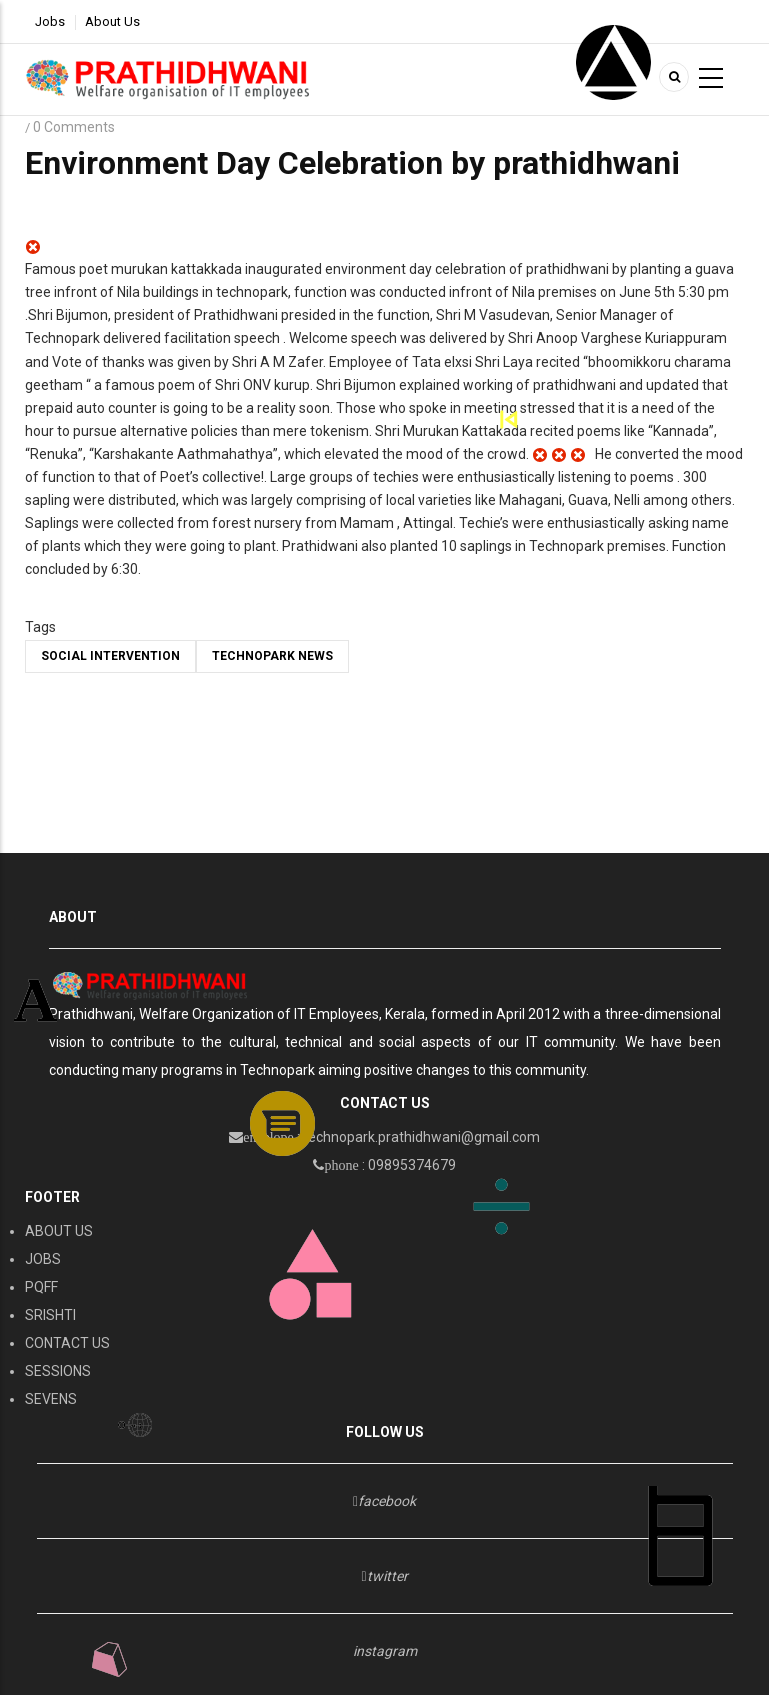 Image resolution: width=769 pixels, height=1695 pixels. I want to click on perform division calculation, so click(501, 1206).